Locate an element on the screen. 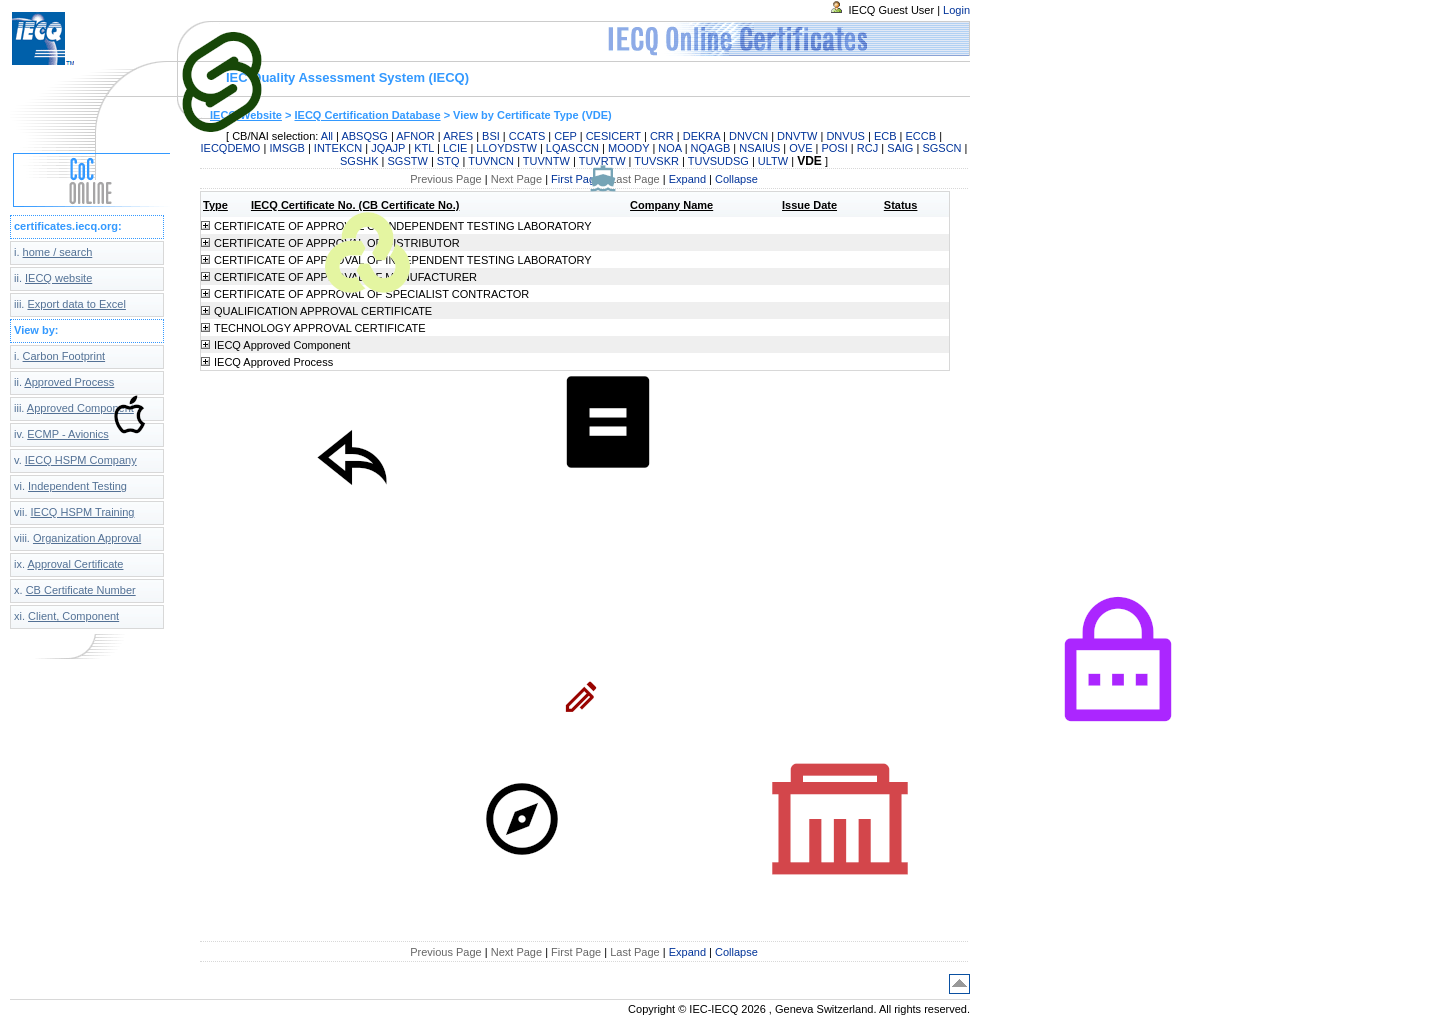 The image size is (1440, 1015). reply to a message or email is located at coordinates (355, 457).